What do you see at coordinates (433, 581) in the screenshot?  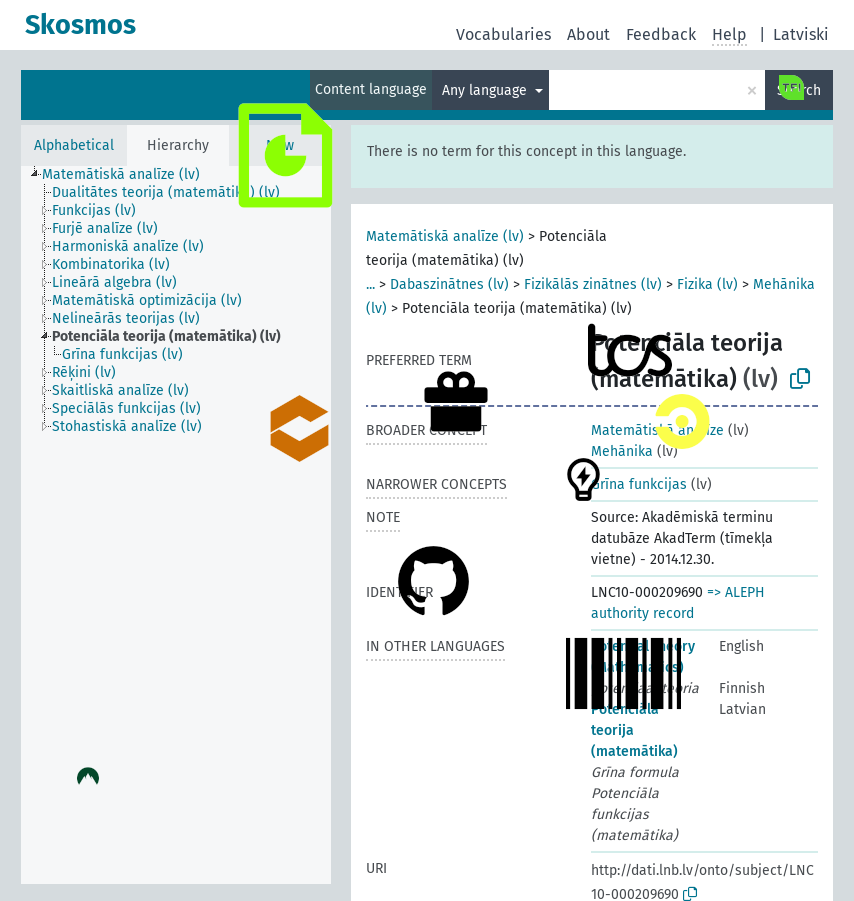 I see `view project on GitHub` at bounding box center [433, 581].